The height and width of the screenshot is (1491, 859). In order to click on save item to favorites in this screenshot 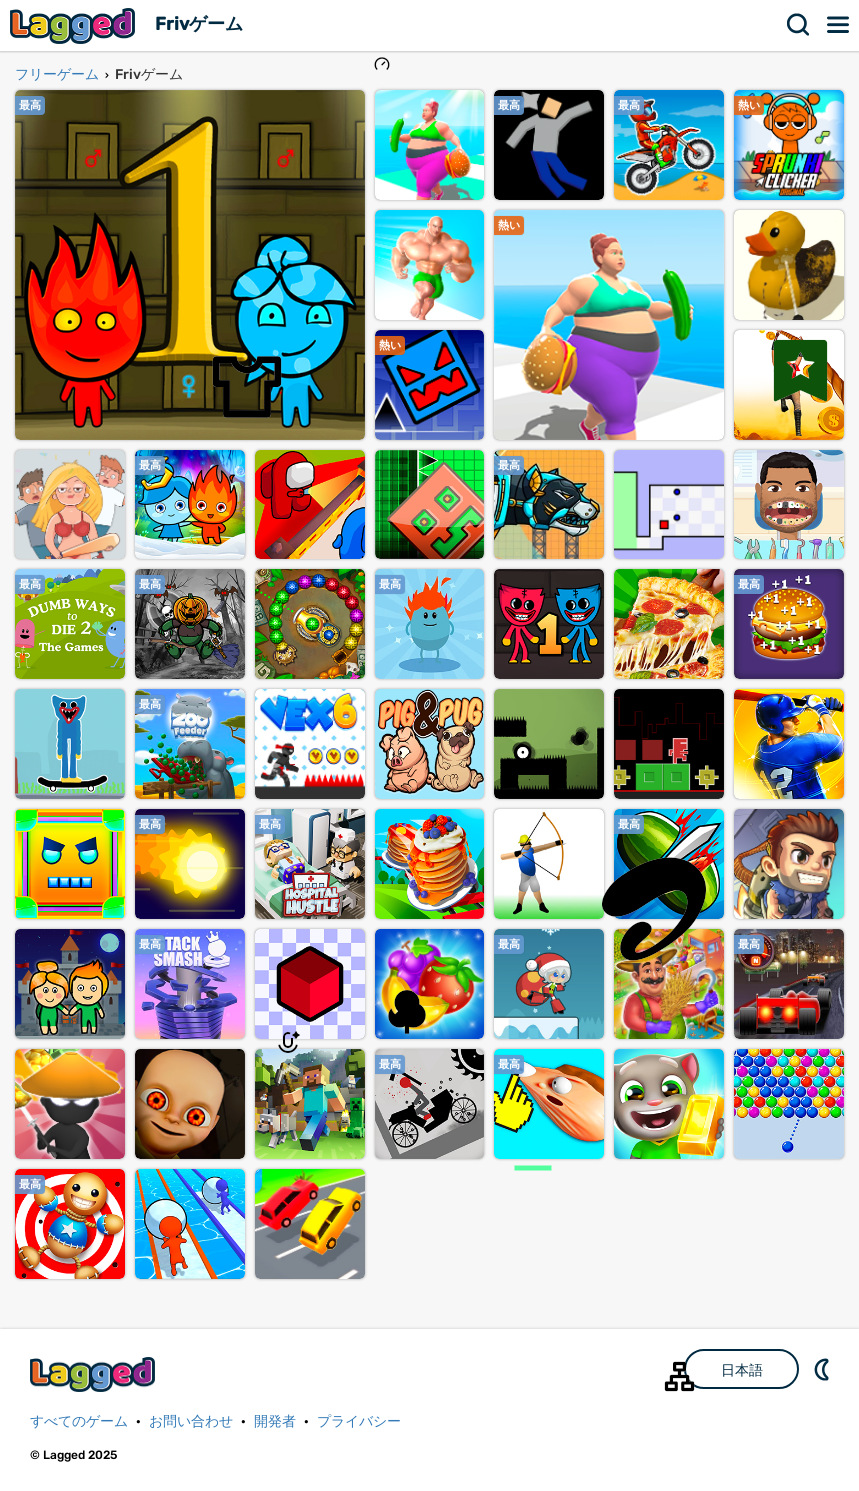, I will do `click(800, 369)`.